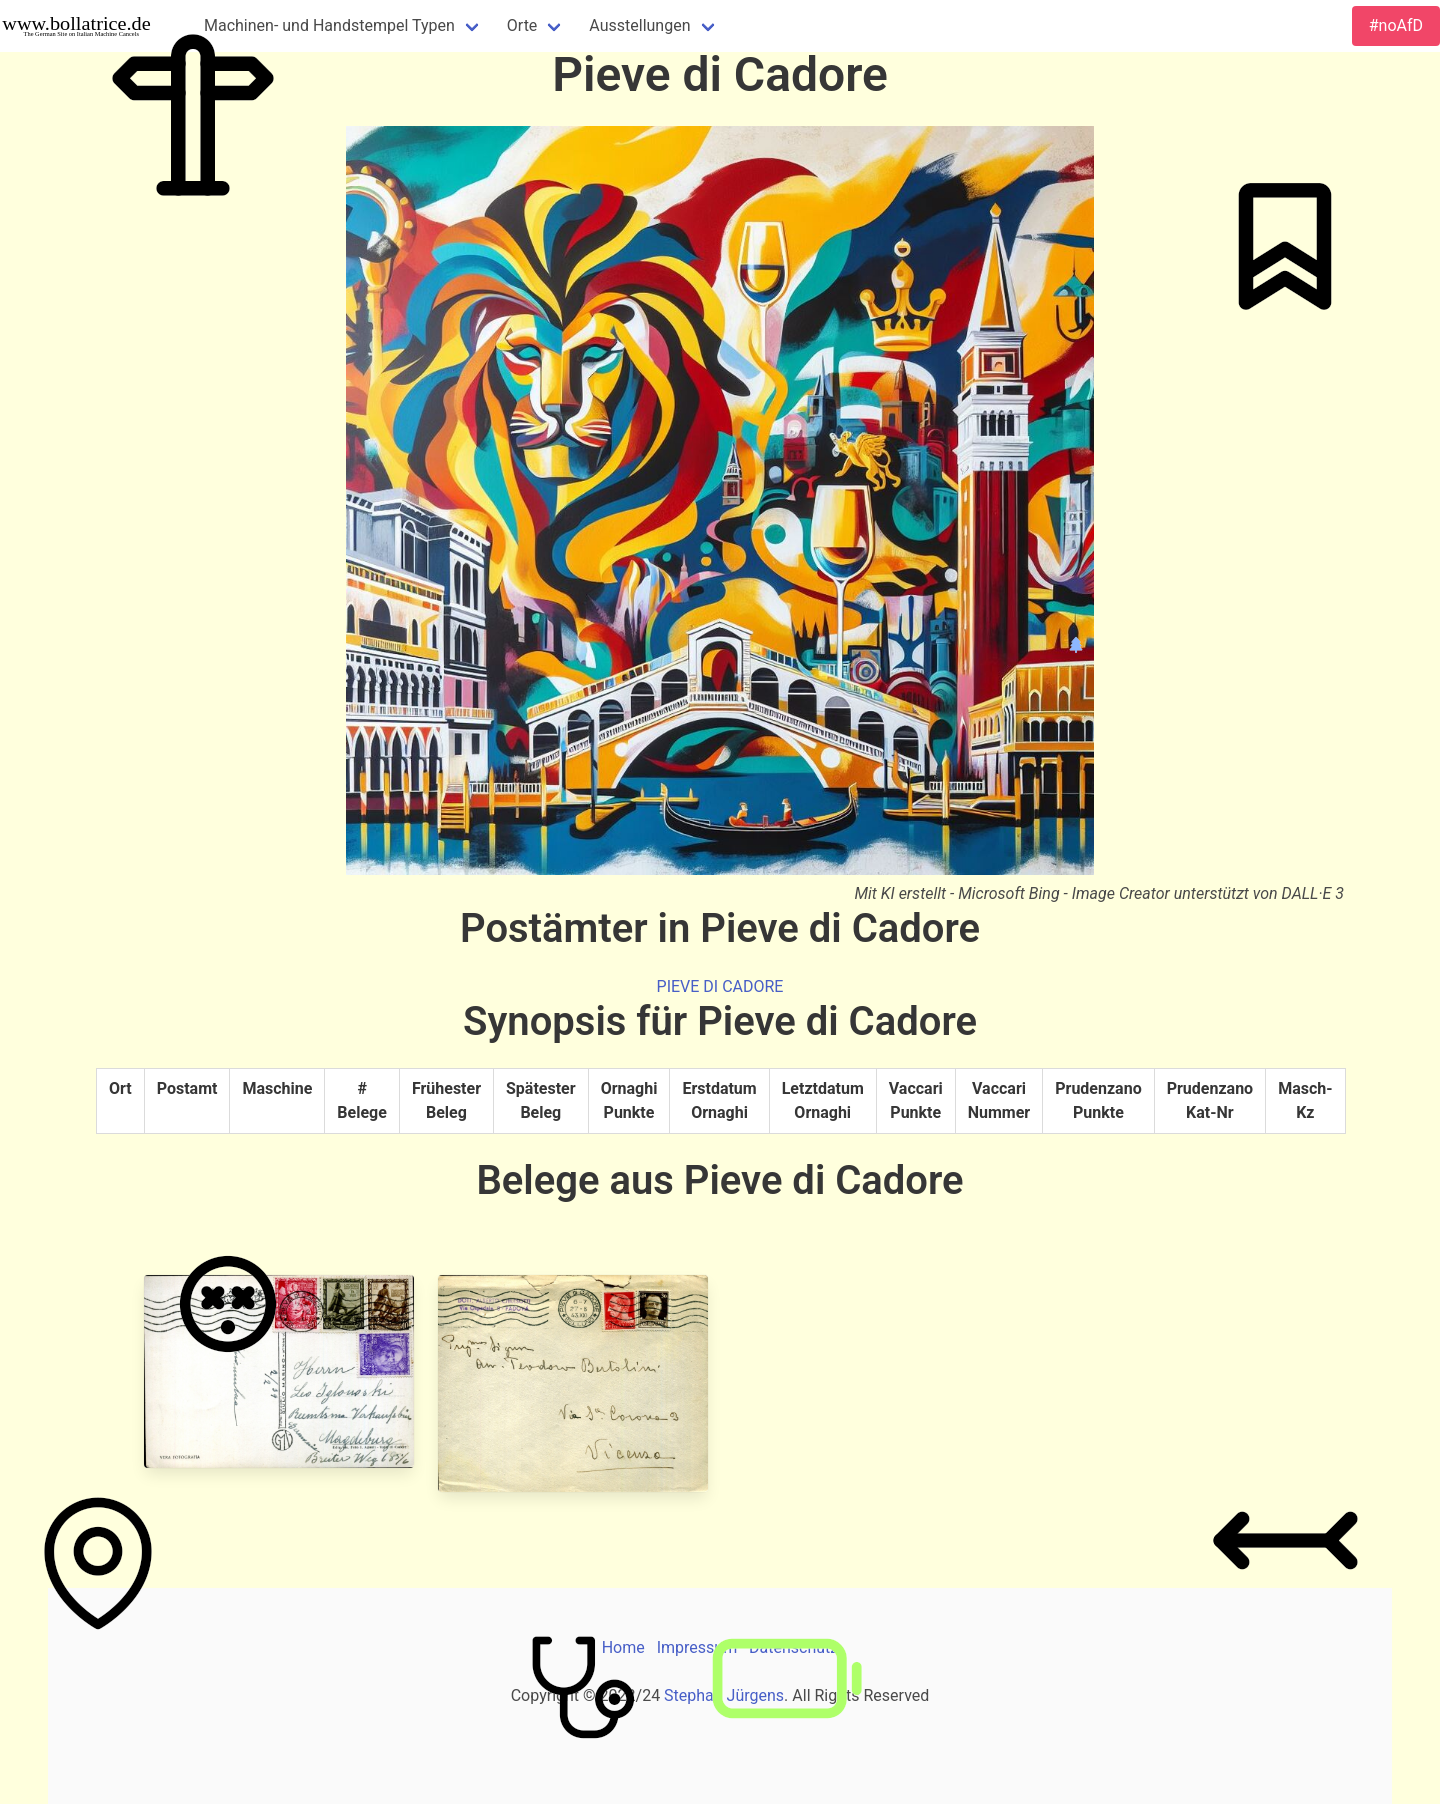 The image size is (1440, 1804). I want to click on access health or medical features, so click(575, 1683).